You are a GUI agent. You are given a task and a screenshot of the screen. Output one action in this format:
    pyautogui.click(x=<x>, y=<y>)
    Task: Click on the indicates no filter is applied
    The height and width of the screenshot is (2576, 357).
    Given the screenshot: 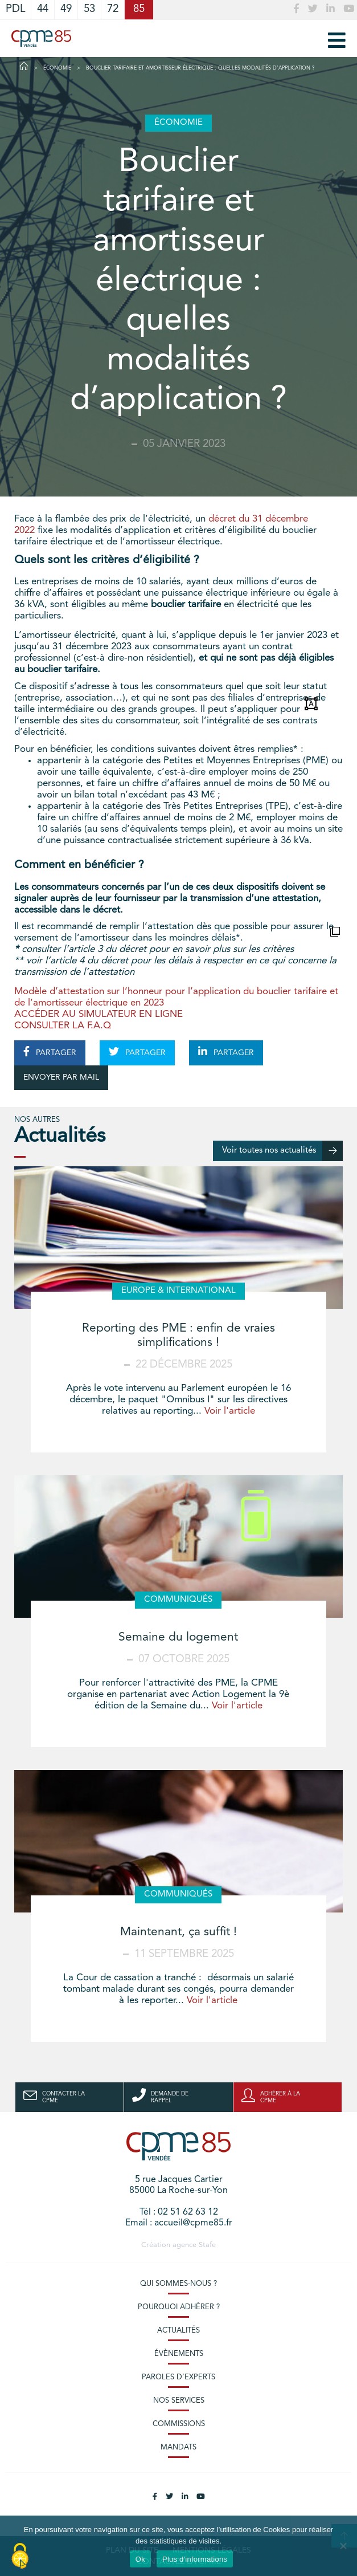 What is the action you would take?
    pyautogui.click(x=335, y=931)
    